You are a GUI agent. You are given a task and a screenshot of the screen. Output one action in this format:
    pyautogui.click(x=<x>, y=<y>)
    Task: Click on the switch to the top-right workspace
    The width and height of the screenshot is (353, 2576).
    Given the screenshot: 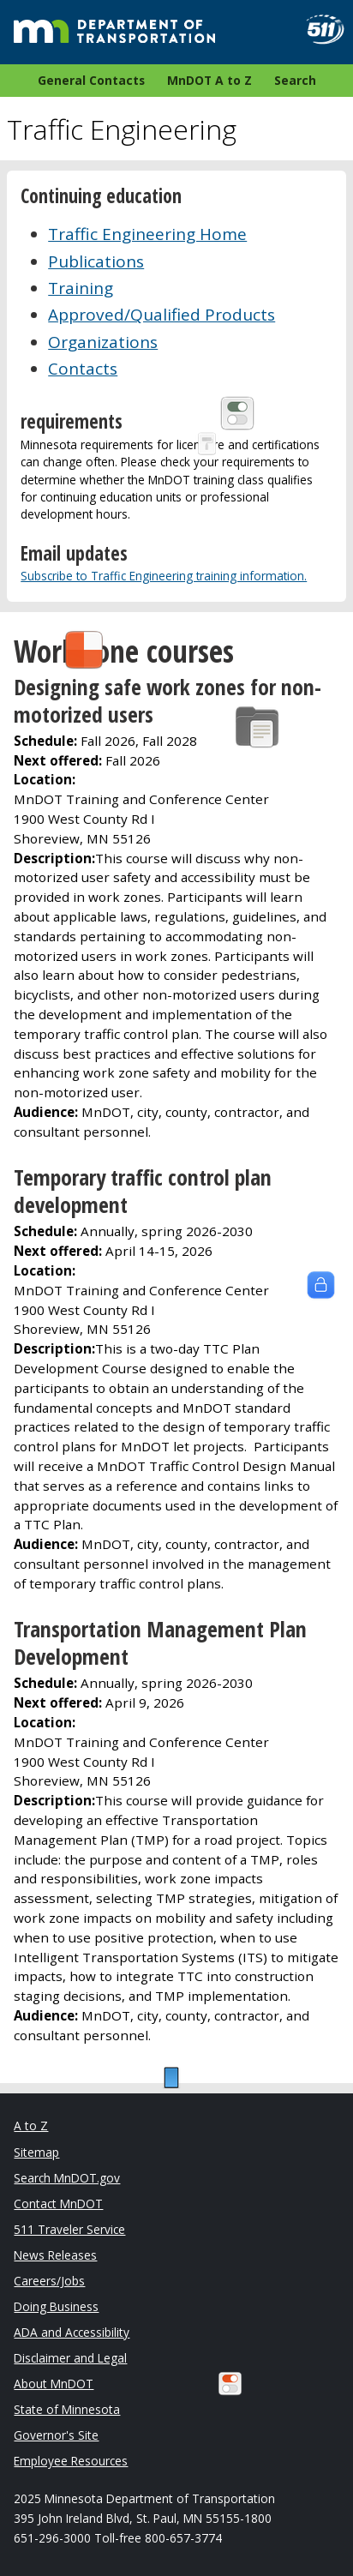 What is the action you would take?
    pyautogui.click(x=84, y=650)
    